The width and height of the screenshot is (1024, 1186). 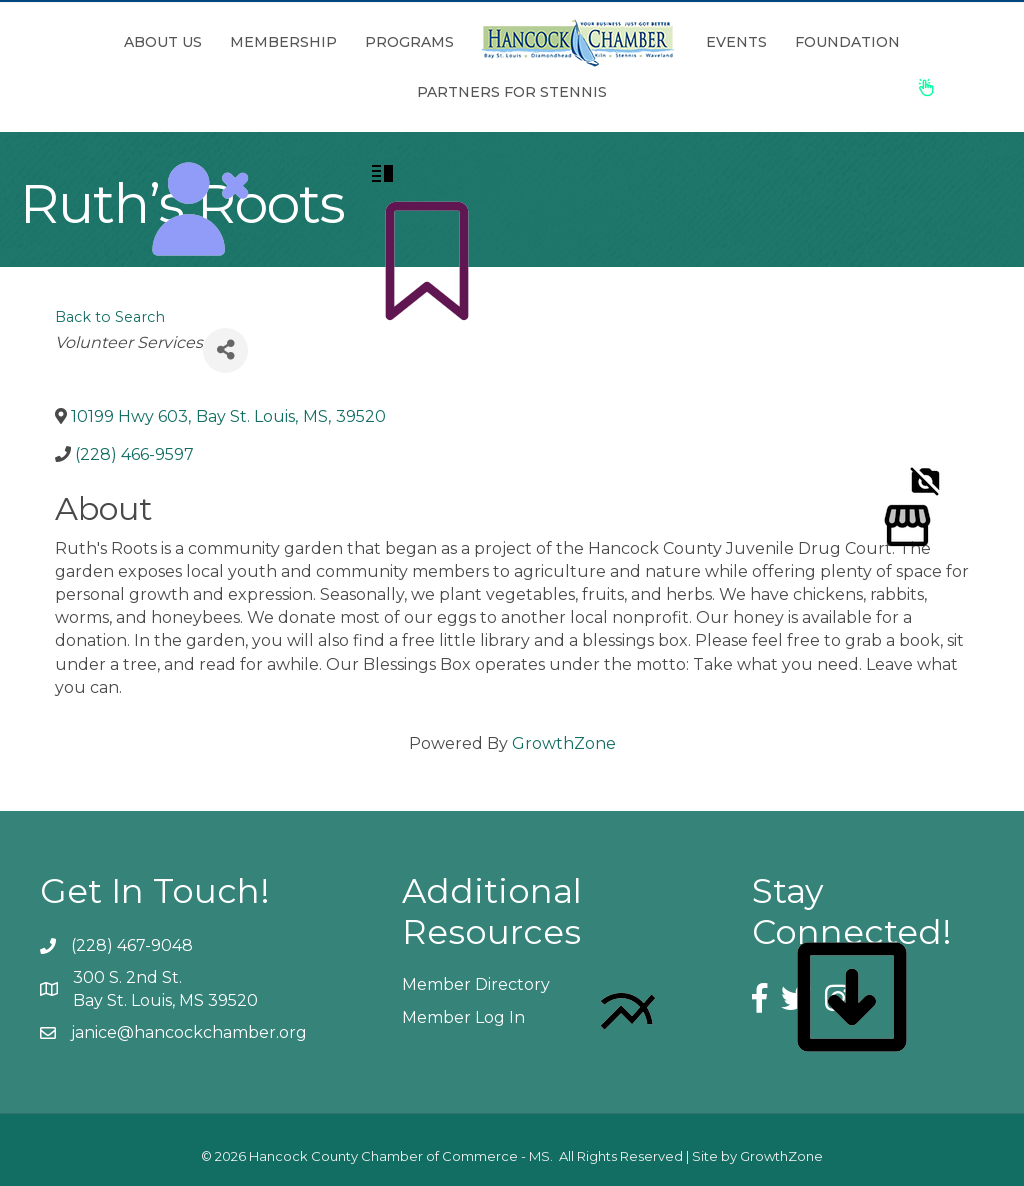 I want to click on browse nearby shops or stores, so click(x=907, y=525).